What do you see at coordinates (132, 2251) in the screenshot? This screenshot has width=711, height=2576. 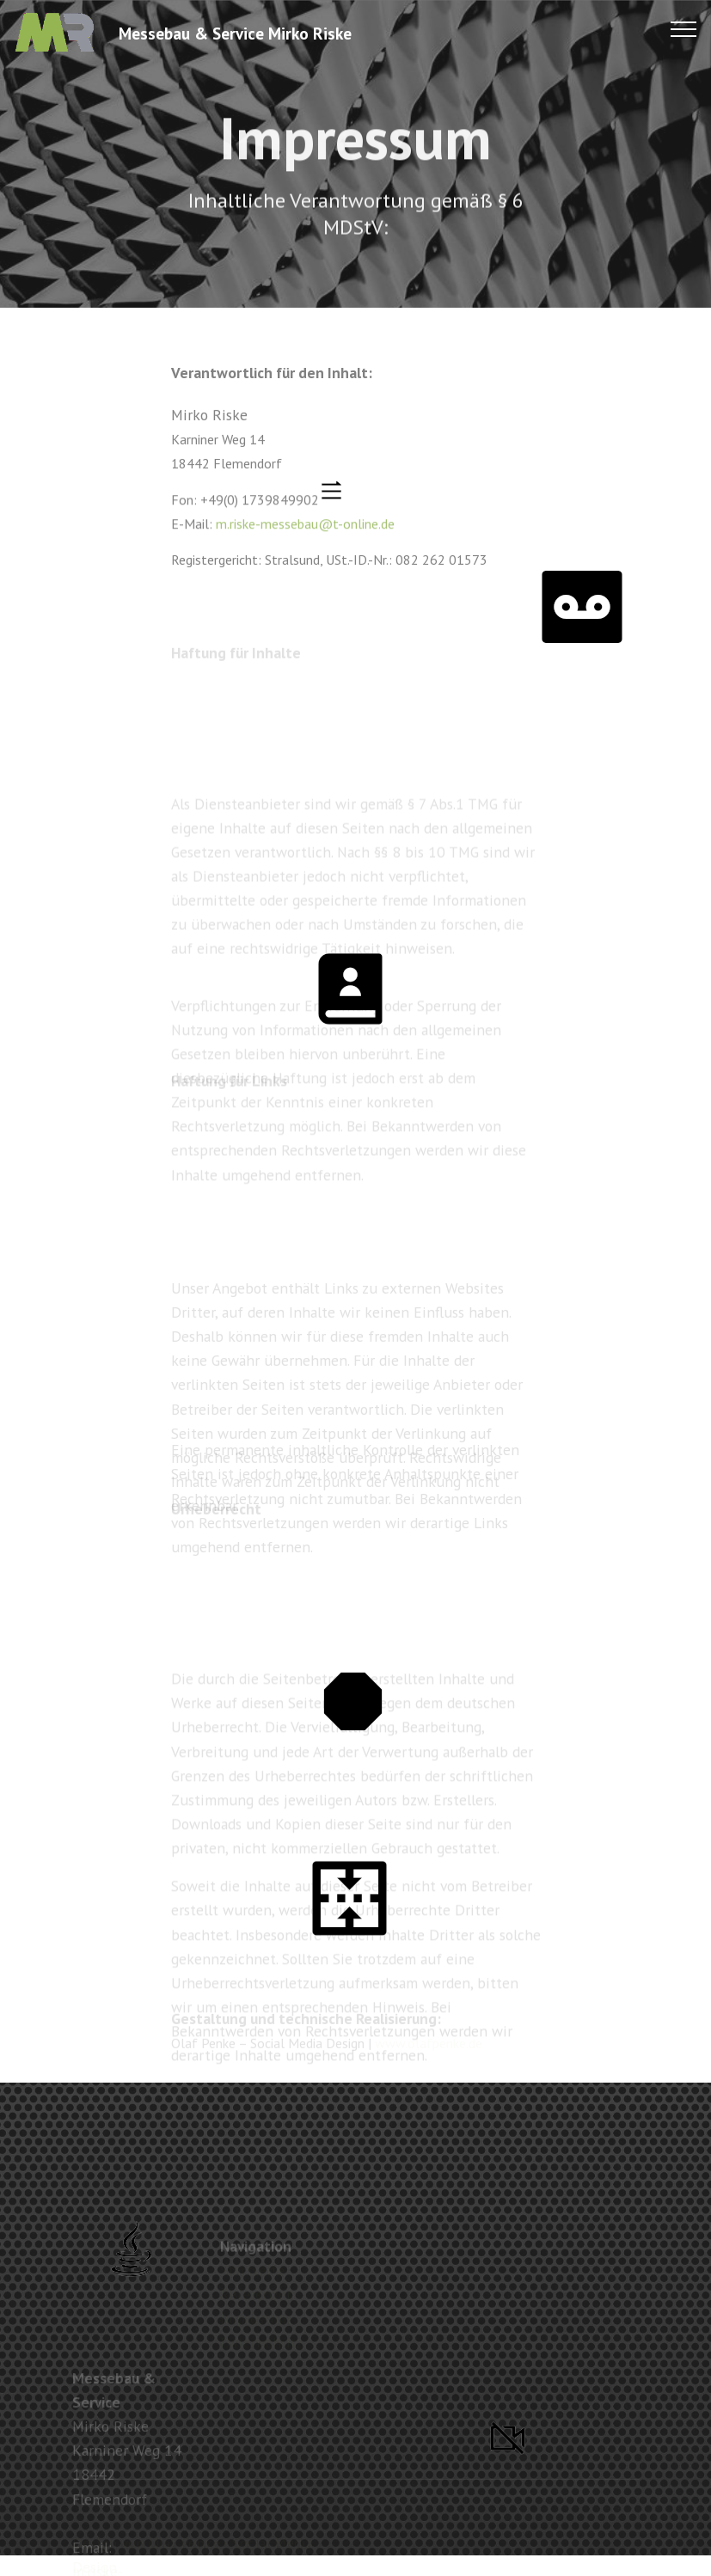 I see `indicates java programming language` at bounding box center [132, 2251].